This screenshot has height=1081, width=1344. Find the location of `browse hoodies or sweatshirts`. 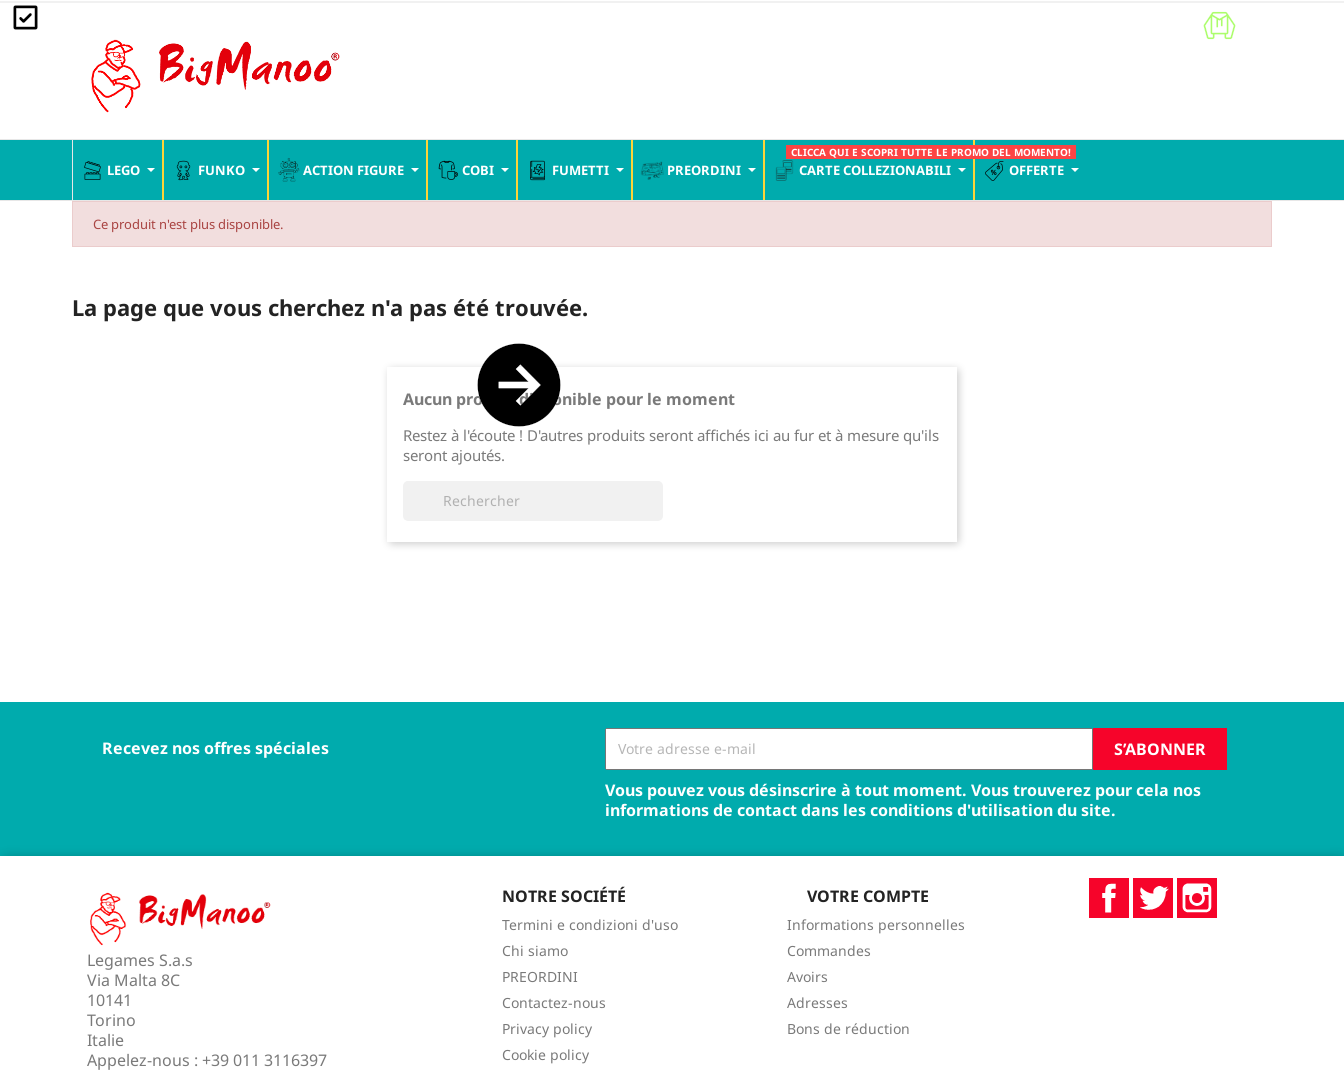

browse hoodies or sweatshirts is located at coordinates (1219, 25).